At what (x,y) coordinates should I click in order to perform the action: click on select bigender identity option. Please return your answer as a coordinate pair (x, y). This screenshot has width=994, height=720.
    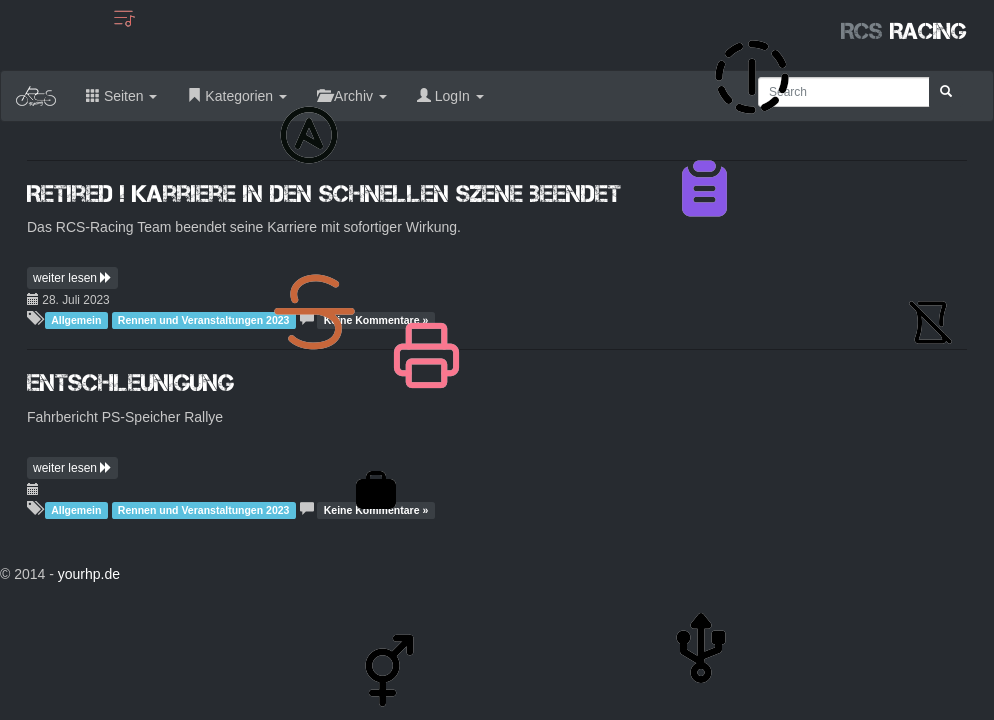
    Looking at the image, I should click on (386, 669).